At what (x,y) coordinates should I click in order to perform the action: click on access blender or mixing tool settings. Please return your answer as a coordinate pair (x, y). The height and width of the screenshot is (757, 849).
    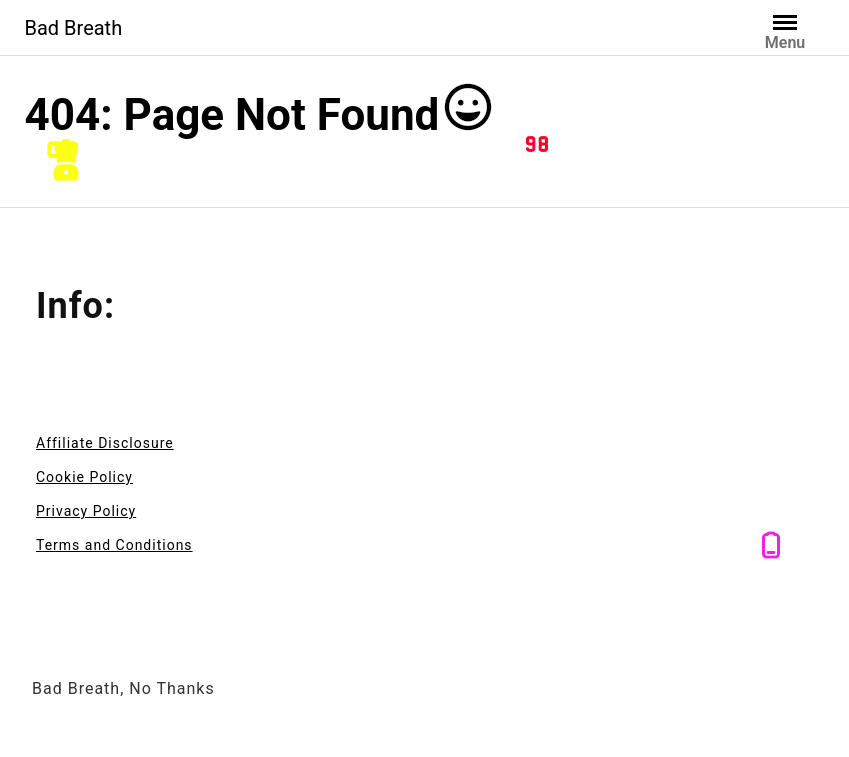
    Looking at the image, I should click on (64, 160).